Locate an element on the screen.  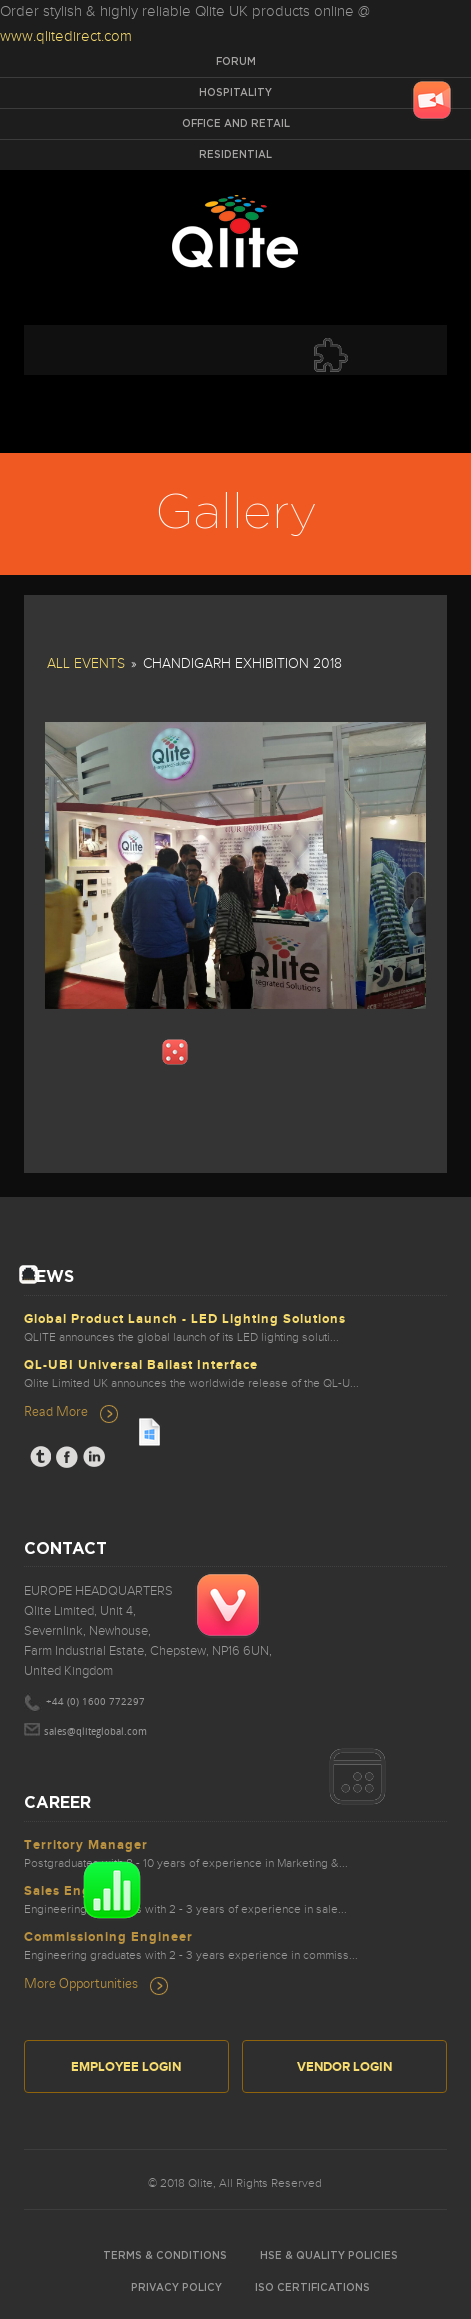
manage browser extensions is located at coordinates (330, 356).